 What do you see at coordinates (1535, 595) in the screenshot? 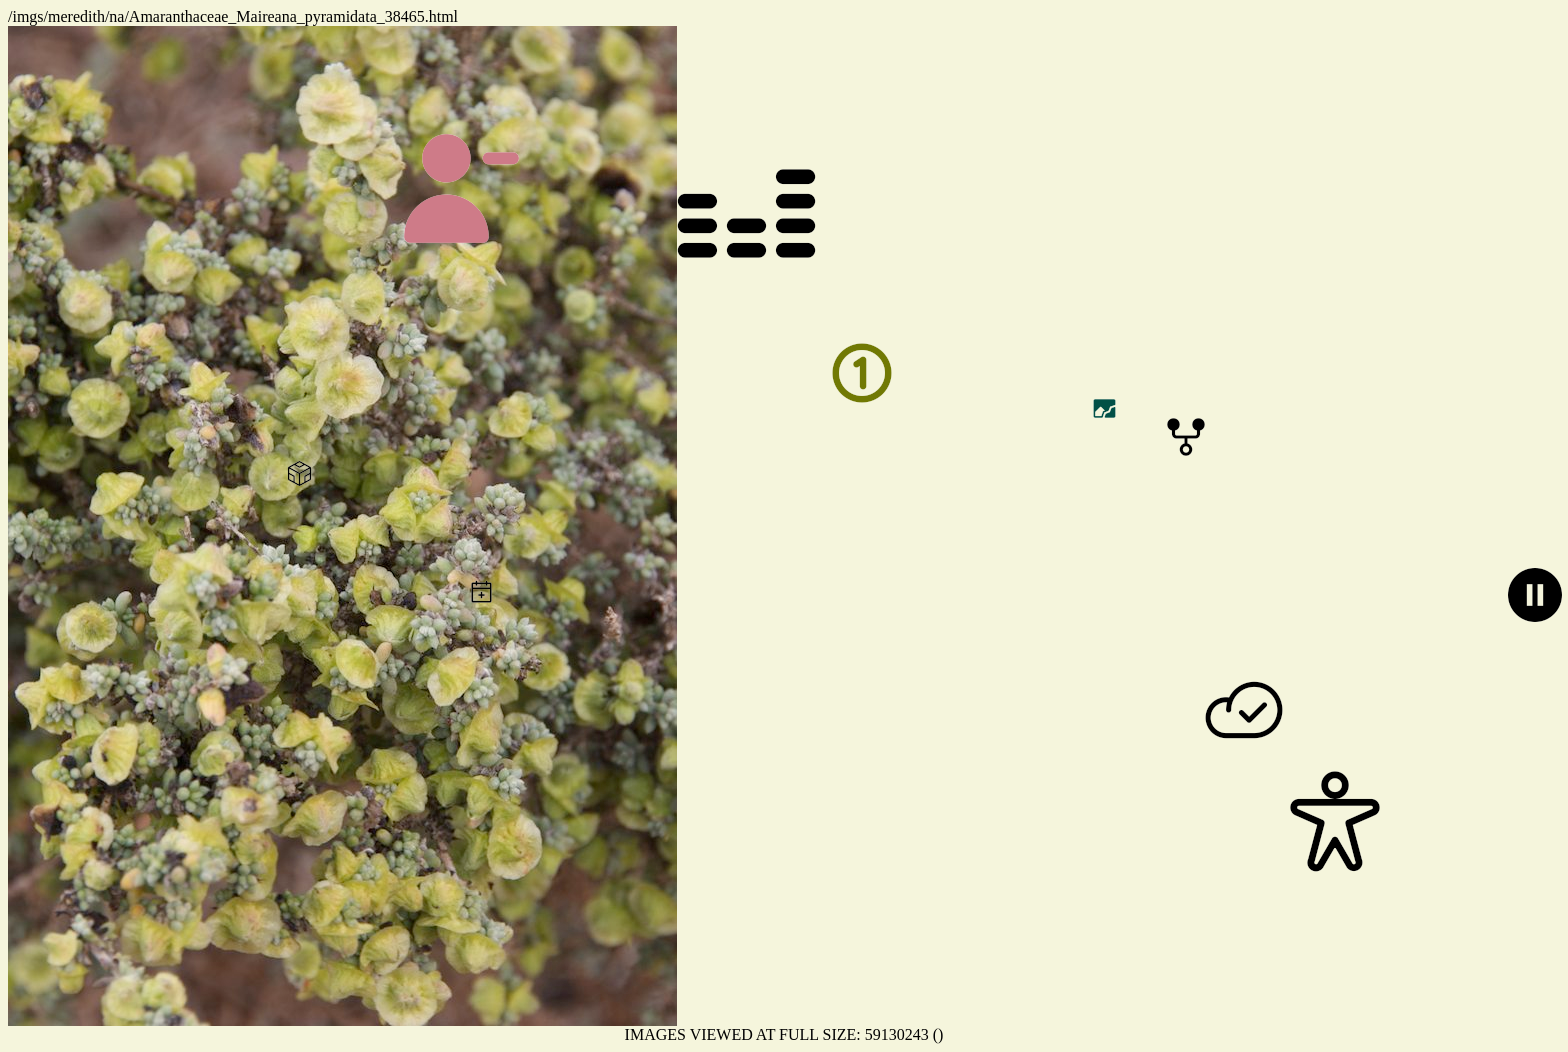
I see `pause media playback` at bounding box center [1535, 595].